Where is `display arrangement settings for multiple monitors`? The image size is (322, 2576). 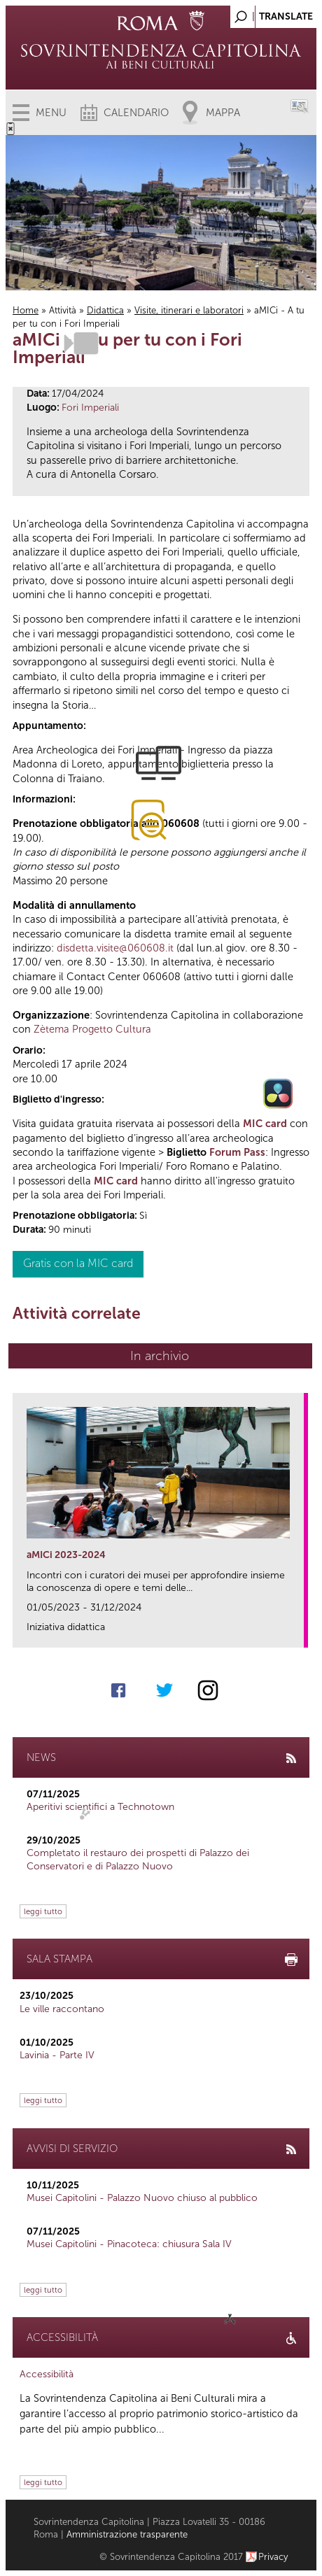 display arrangement settings for multiple monitors is located at coordinates (158, 763).